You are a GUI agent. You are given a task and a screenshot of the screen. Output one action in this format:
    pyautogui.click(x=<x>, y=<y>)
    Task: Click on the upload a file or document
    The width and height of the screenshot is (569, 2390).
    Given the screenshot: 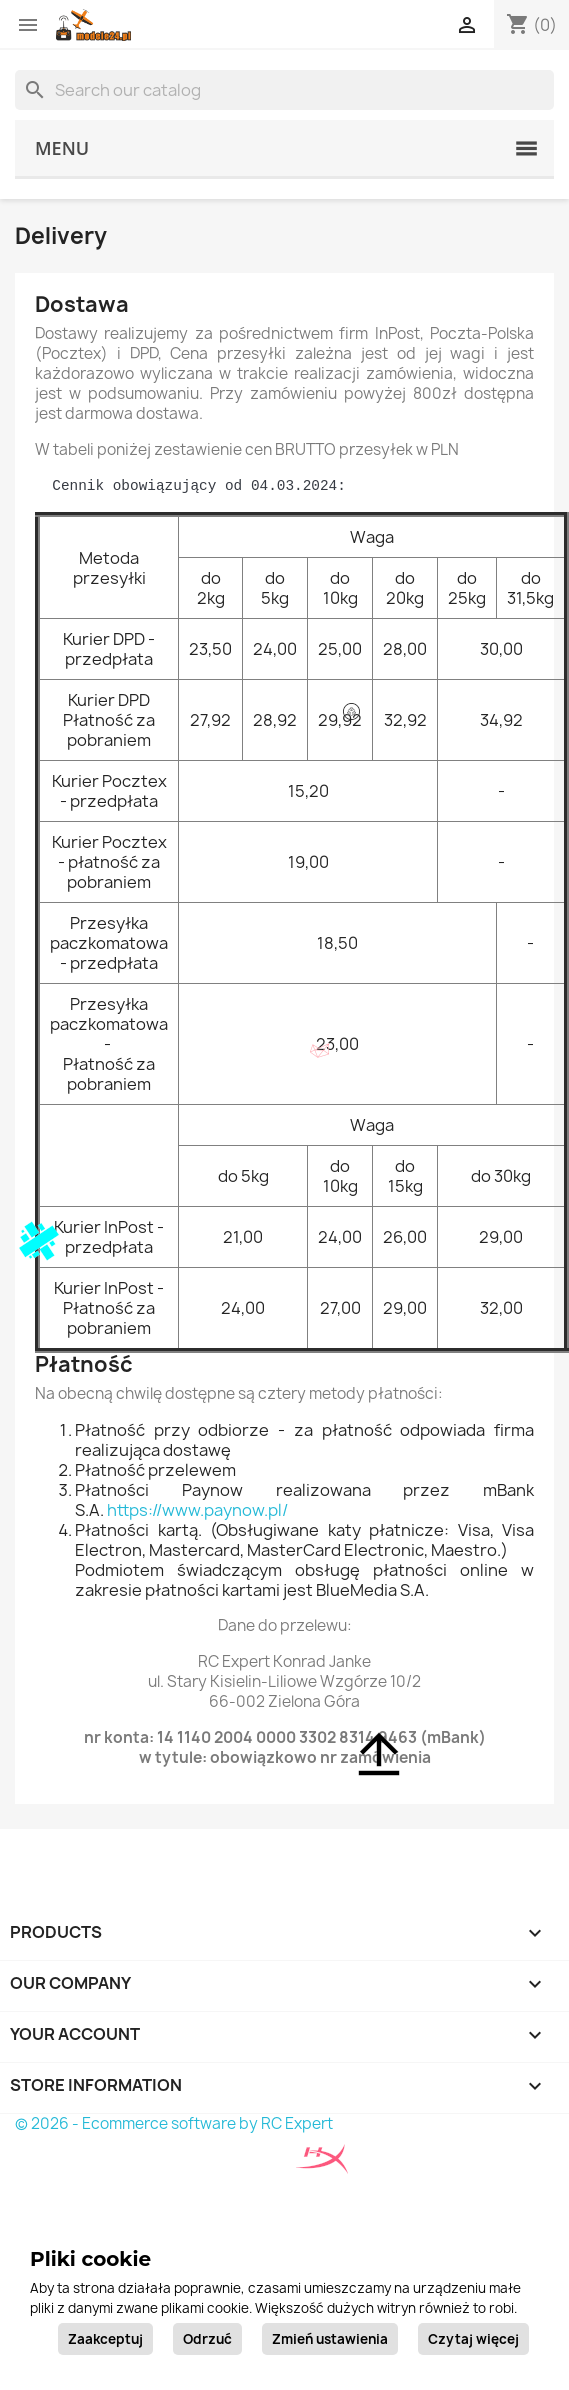 What is the action you would take?
    pyautogui.click(x=379, y=1755)
    